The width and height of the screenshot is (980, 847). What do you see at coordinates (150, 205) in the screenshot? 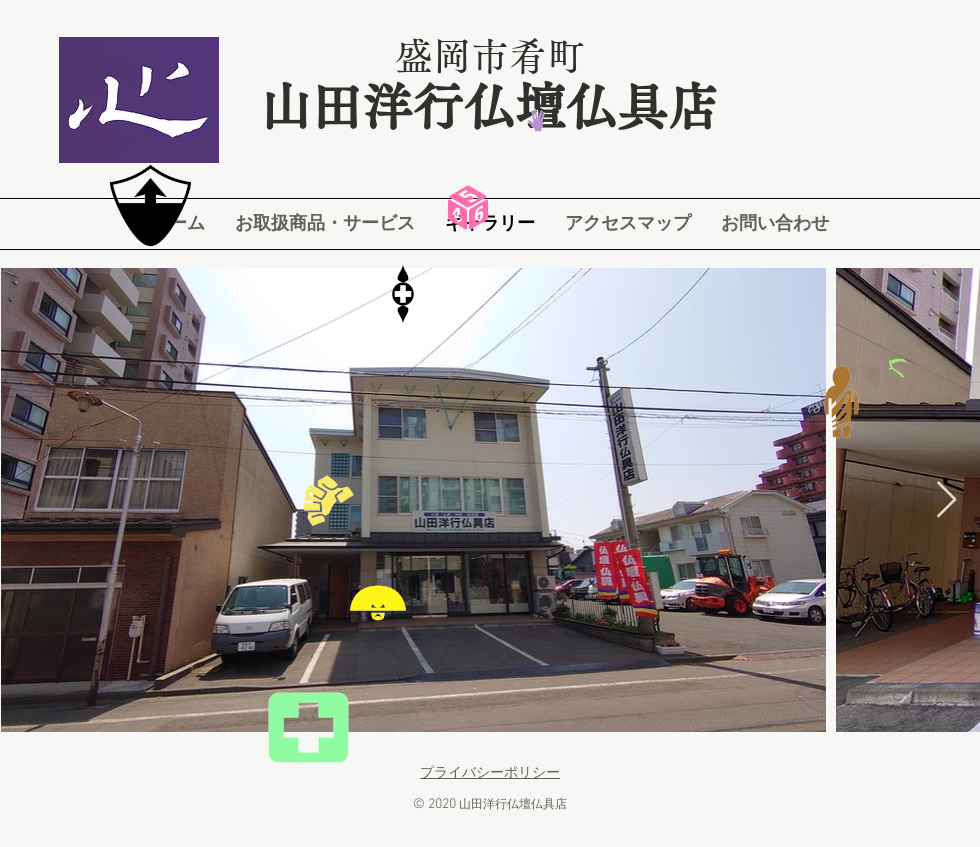
I see `upgrade your armor or defensive stats` at bounding box center [150, 205].